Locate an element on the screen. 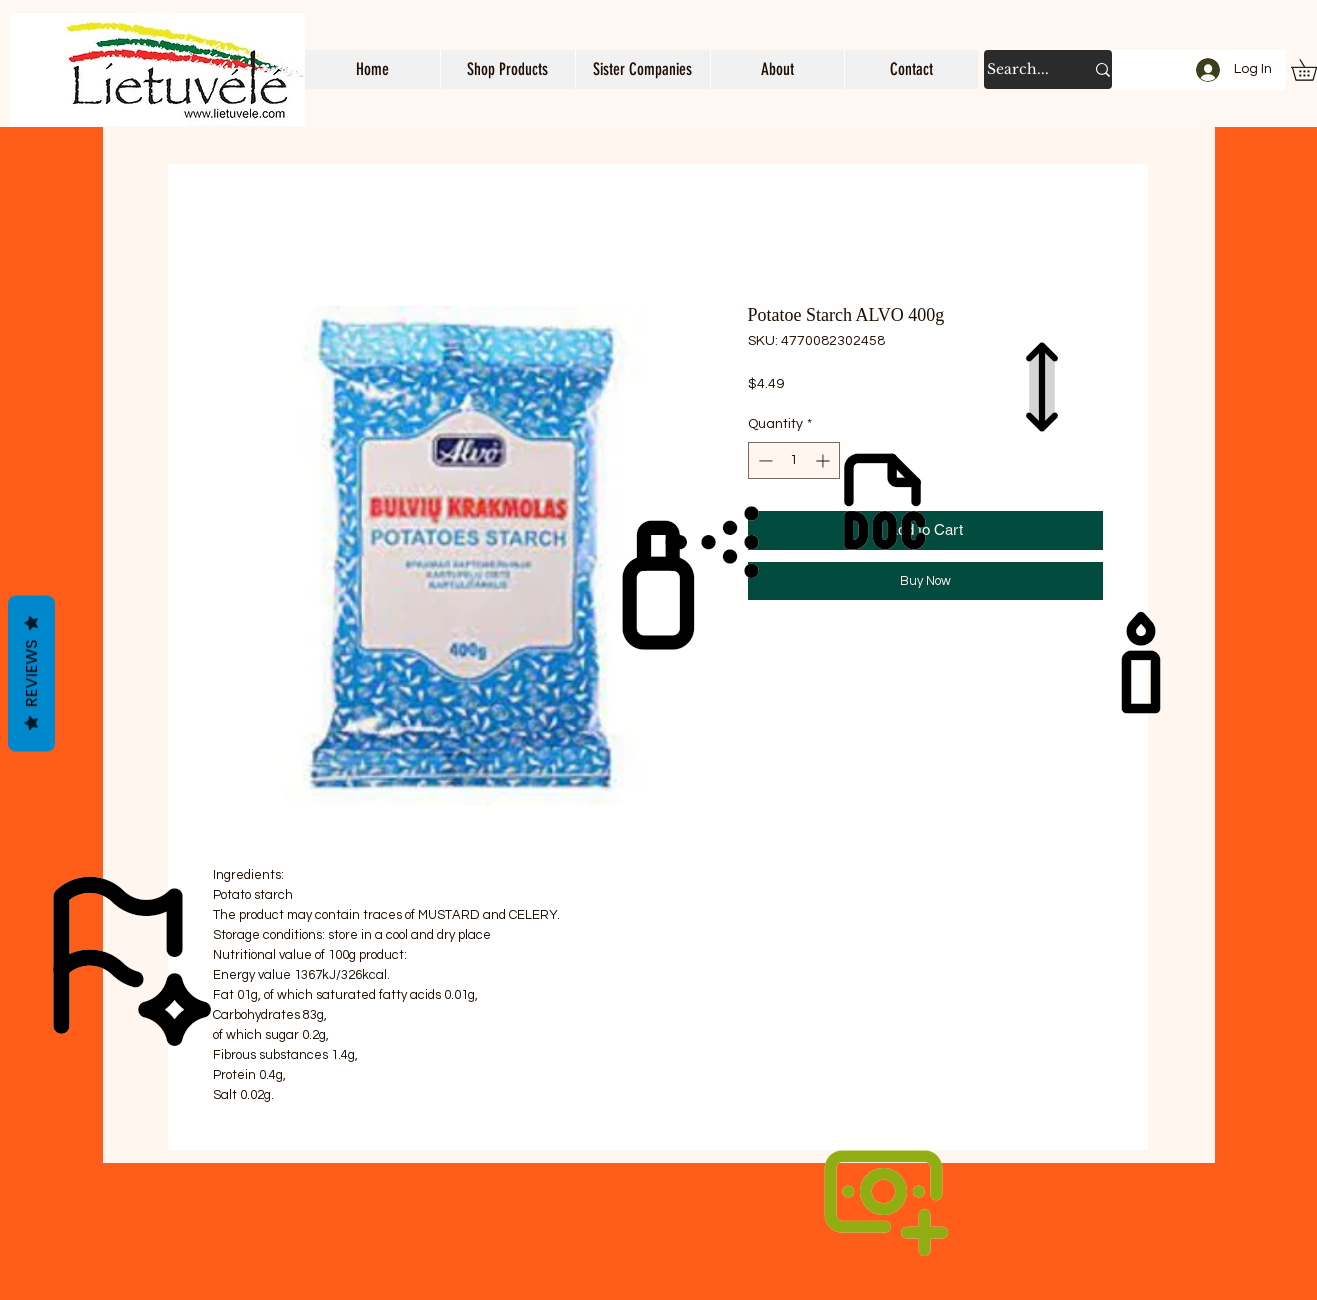  indicates a Word document file type is located at coordinates (882, 501).